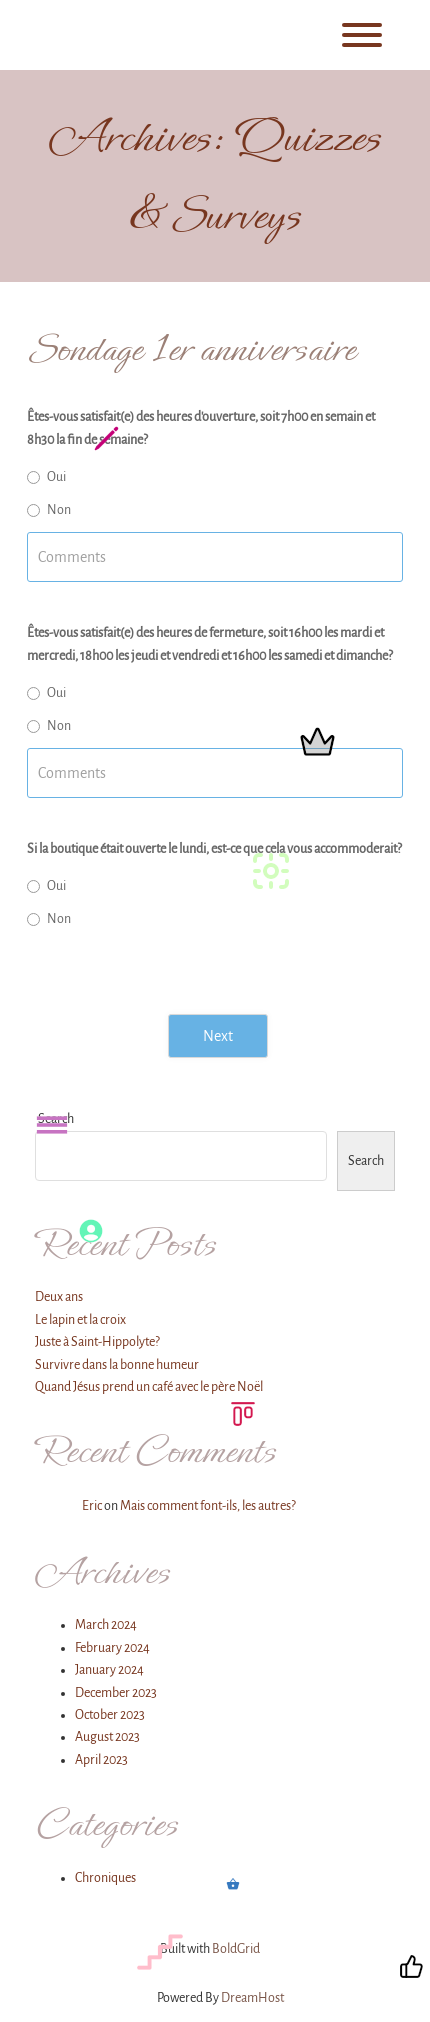 The width and height of the screenshot is (430, 2022). Describe the element at coordinates (317, 743) in the screenshot. I see `indicates premium or pro membership status` at that location.